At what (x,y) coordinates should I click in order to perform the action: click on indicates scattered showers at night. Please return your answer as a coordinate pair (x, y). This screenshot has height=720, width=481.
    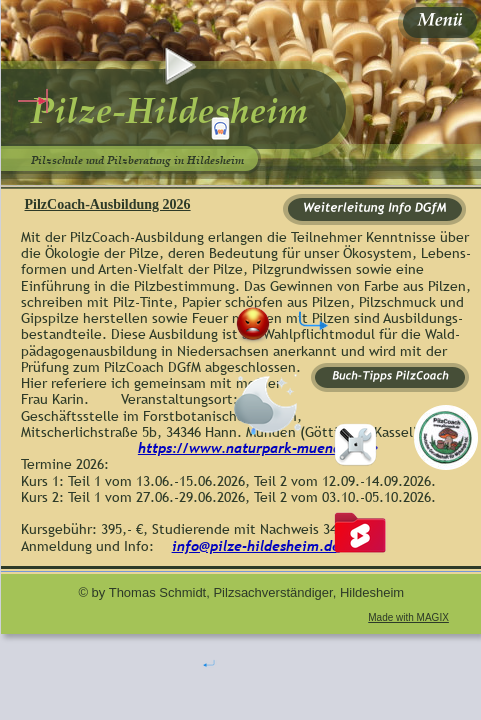
    Looking at the image, I should click on (267, 404).